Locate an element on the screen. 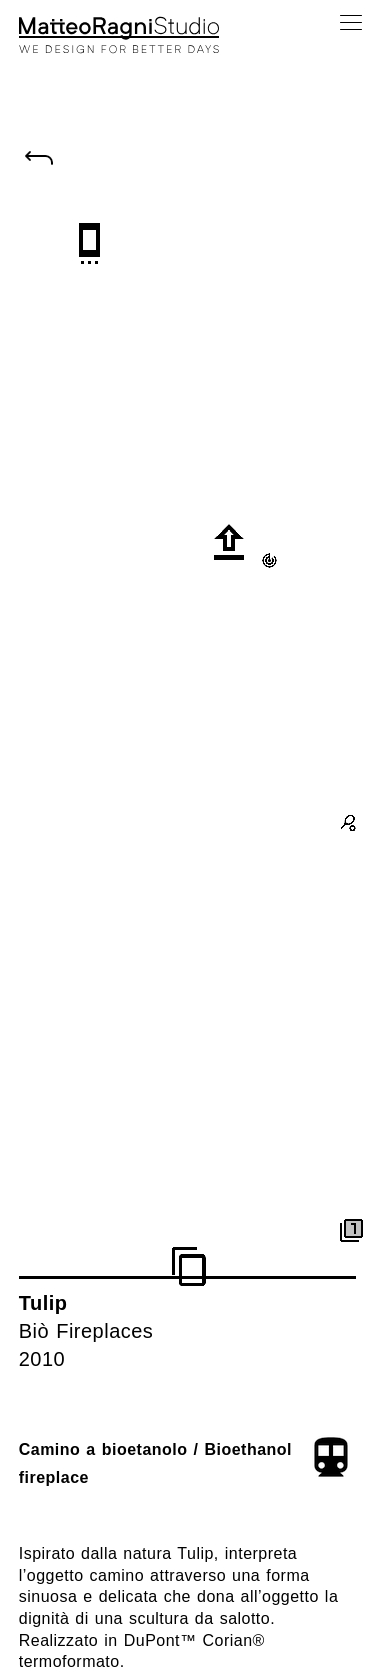  go back to previous screen is located at coordinates (39, 158).